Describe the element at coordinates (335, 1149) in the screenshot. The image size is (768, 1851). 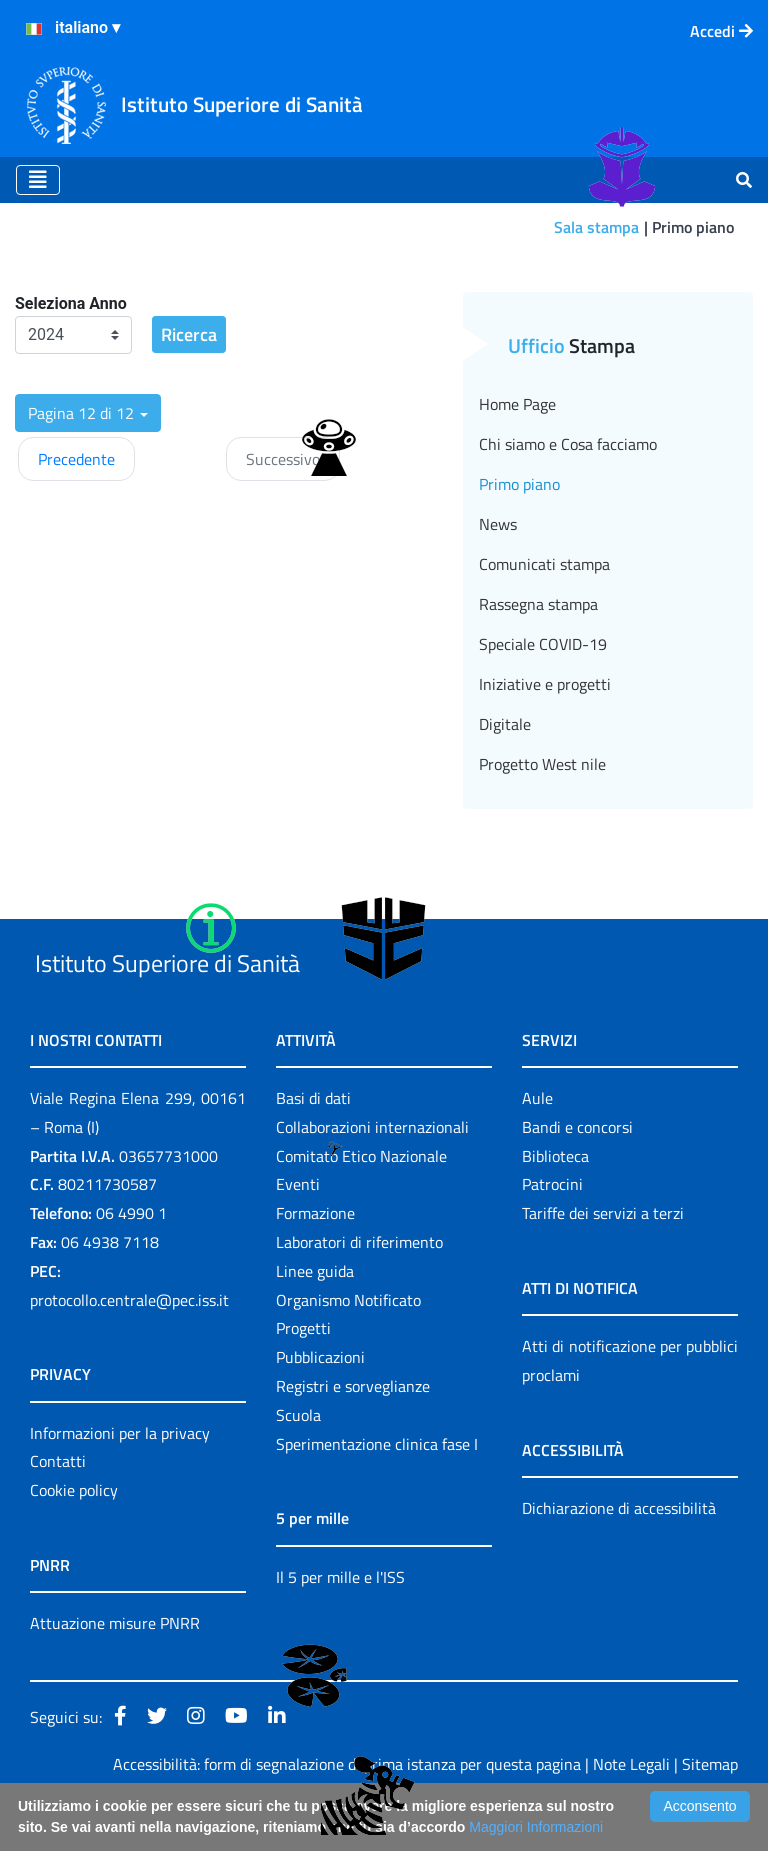
I see `launch or shoot an item` at that location.